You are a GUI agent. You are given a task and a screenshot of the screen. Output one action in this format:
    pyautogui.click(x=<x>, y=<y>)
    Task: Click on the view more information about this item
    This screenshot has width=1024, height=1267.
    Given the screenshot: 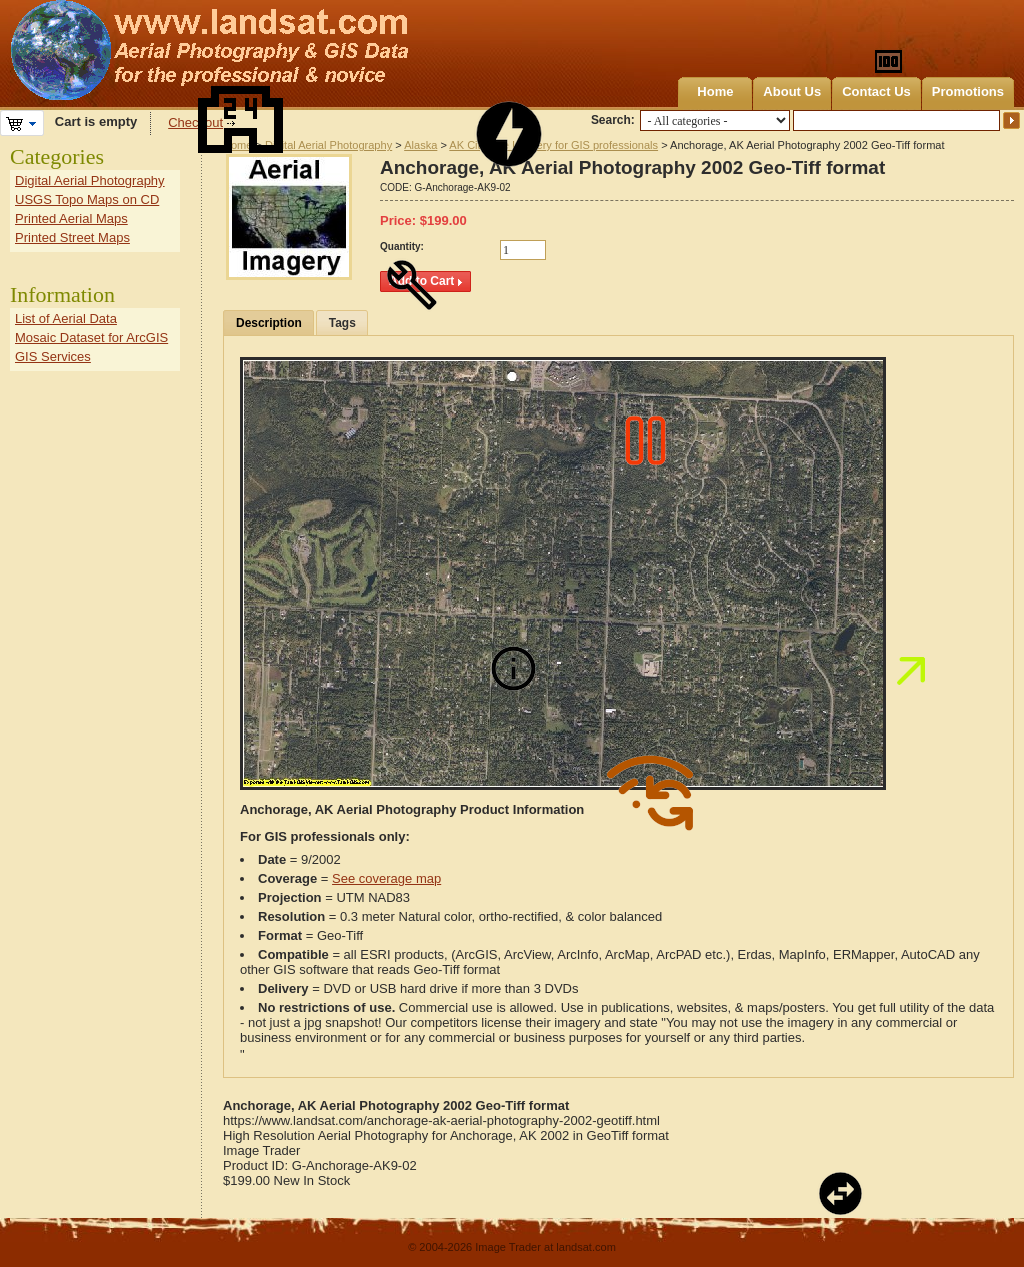 What is the action you would take?
    pyautogui.click(x=513, y=668)
    